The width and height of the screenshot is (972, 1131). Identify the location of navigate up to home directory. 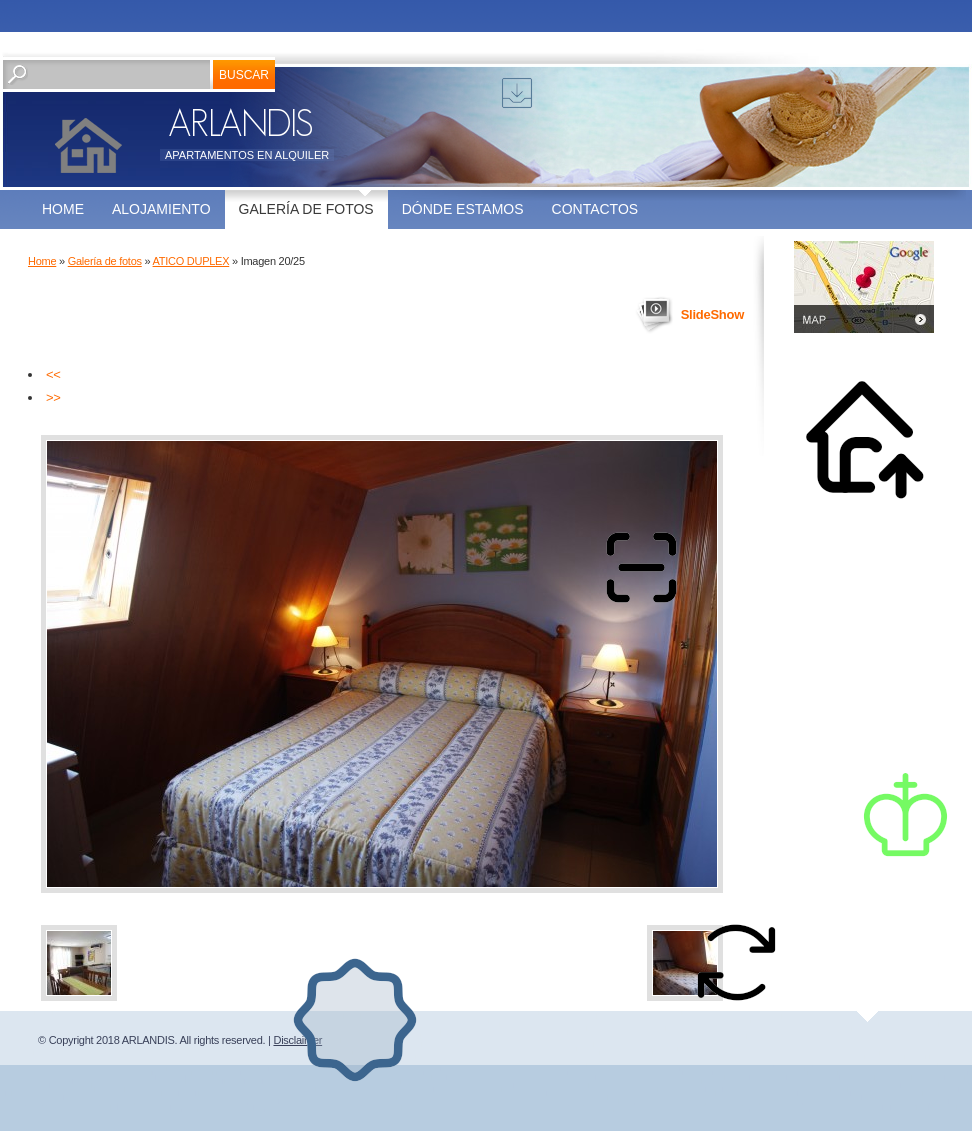
(862, 437).